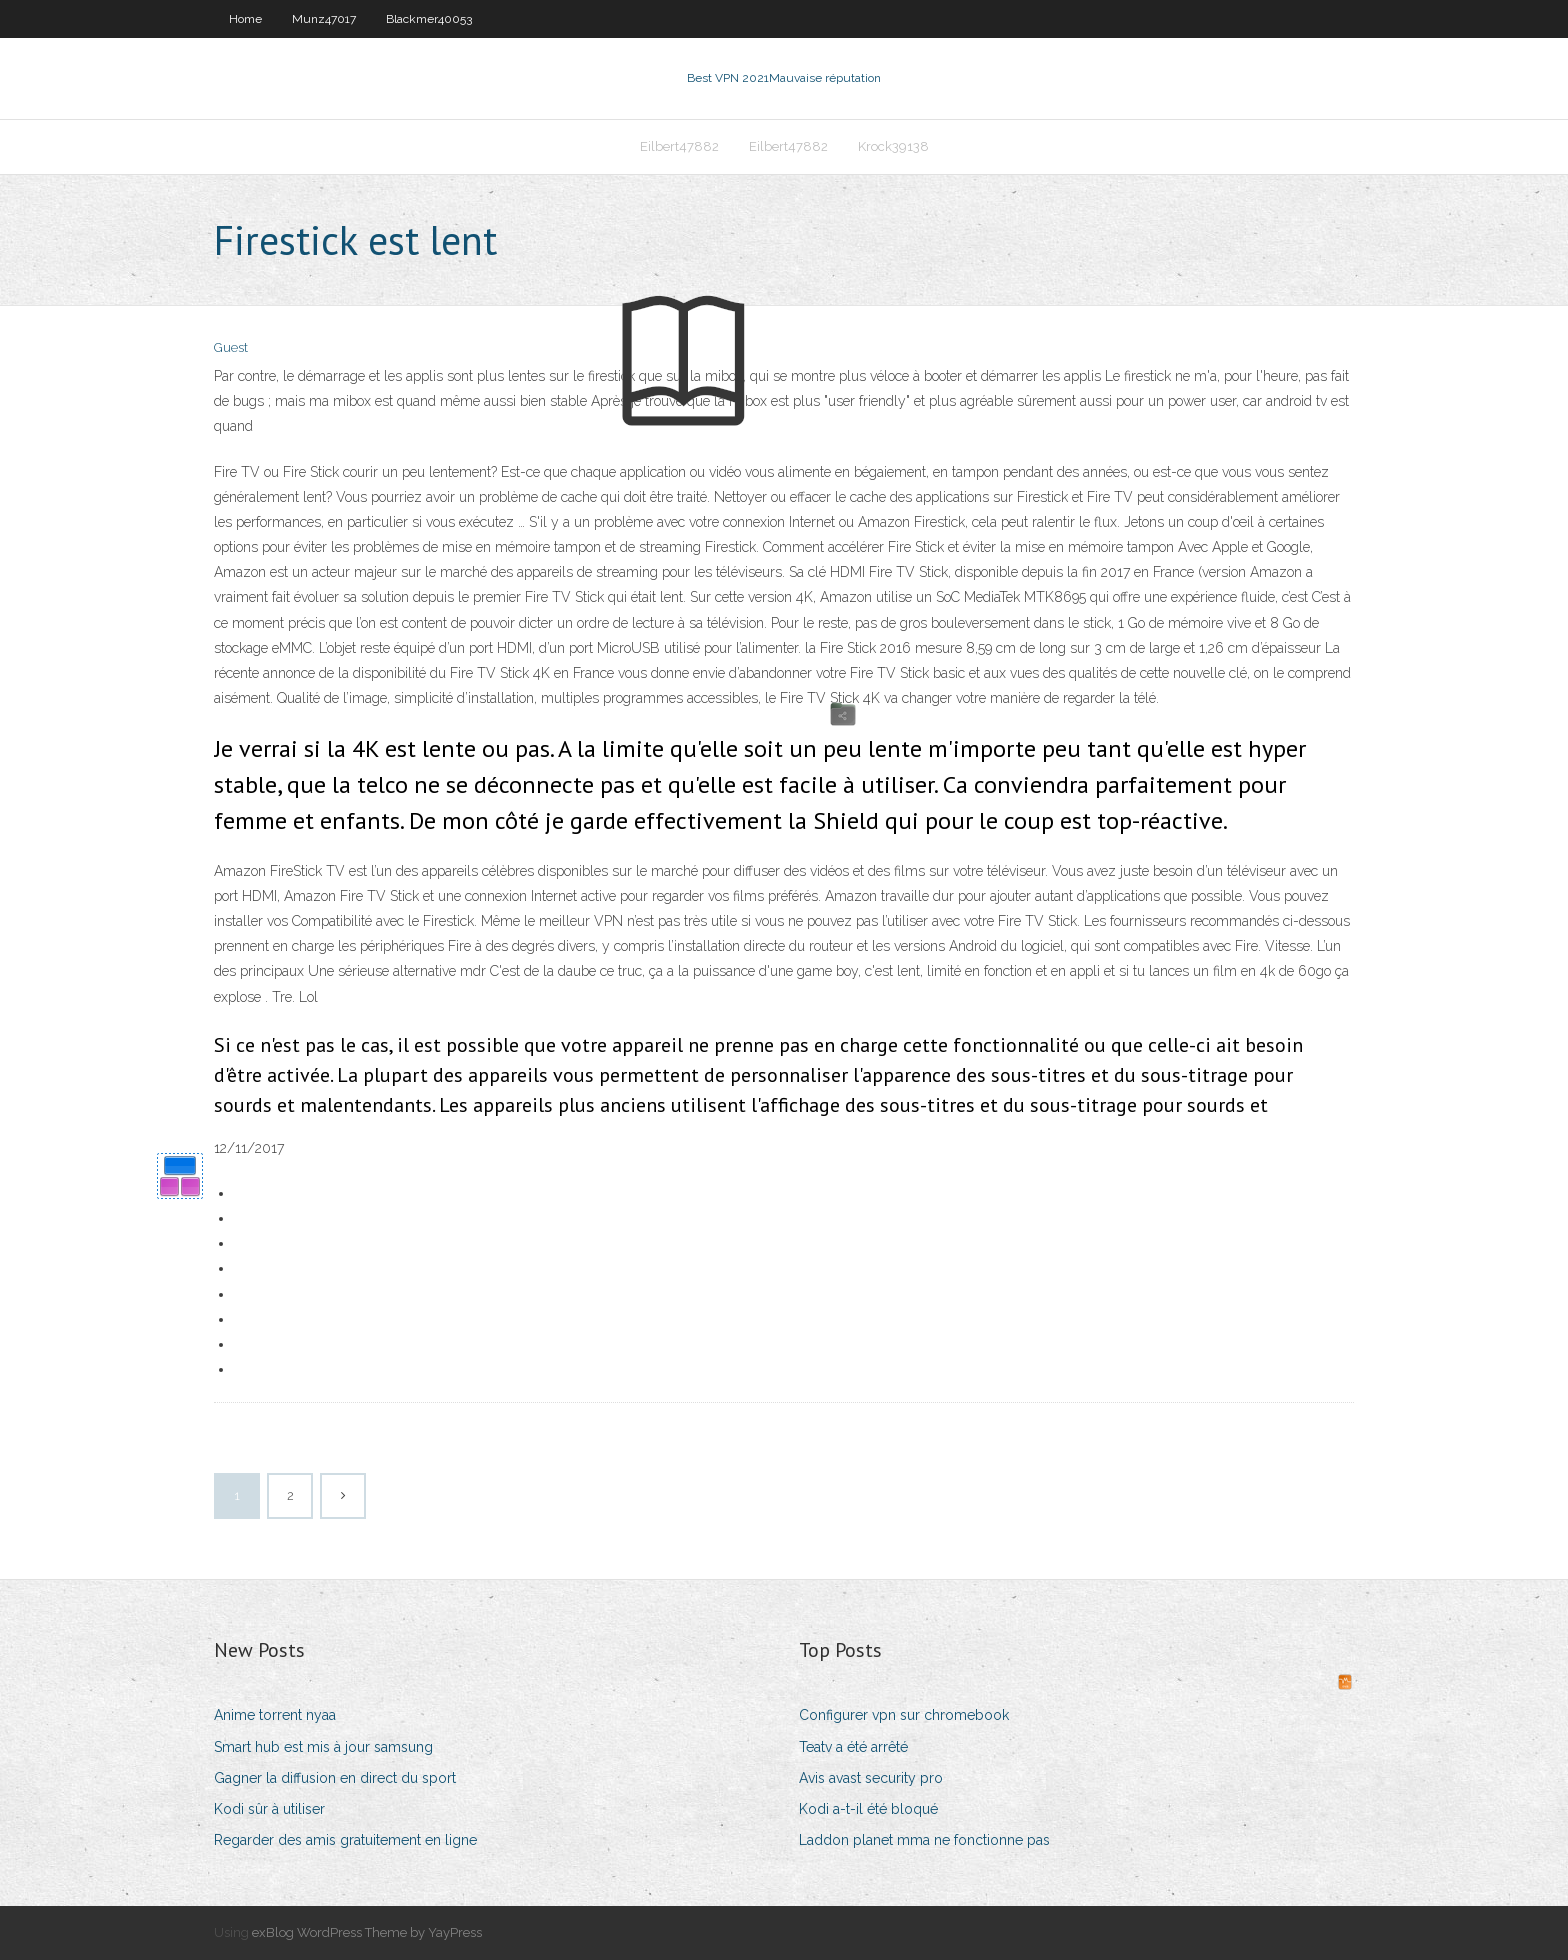 This screenshot has width=1568, height=1960. Describe the element at coordinates (180, 1176) in the screenshot. I see `select all items in the current view` at that location.